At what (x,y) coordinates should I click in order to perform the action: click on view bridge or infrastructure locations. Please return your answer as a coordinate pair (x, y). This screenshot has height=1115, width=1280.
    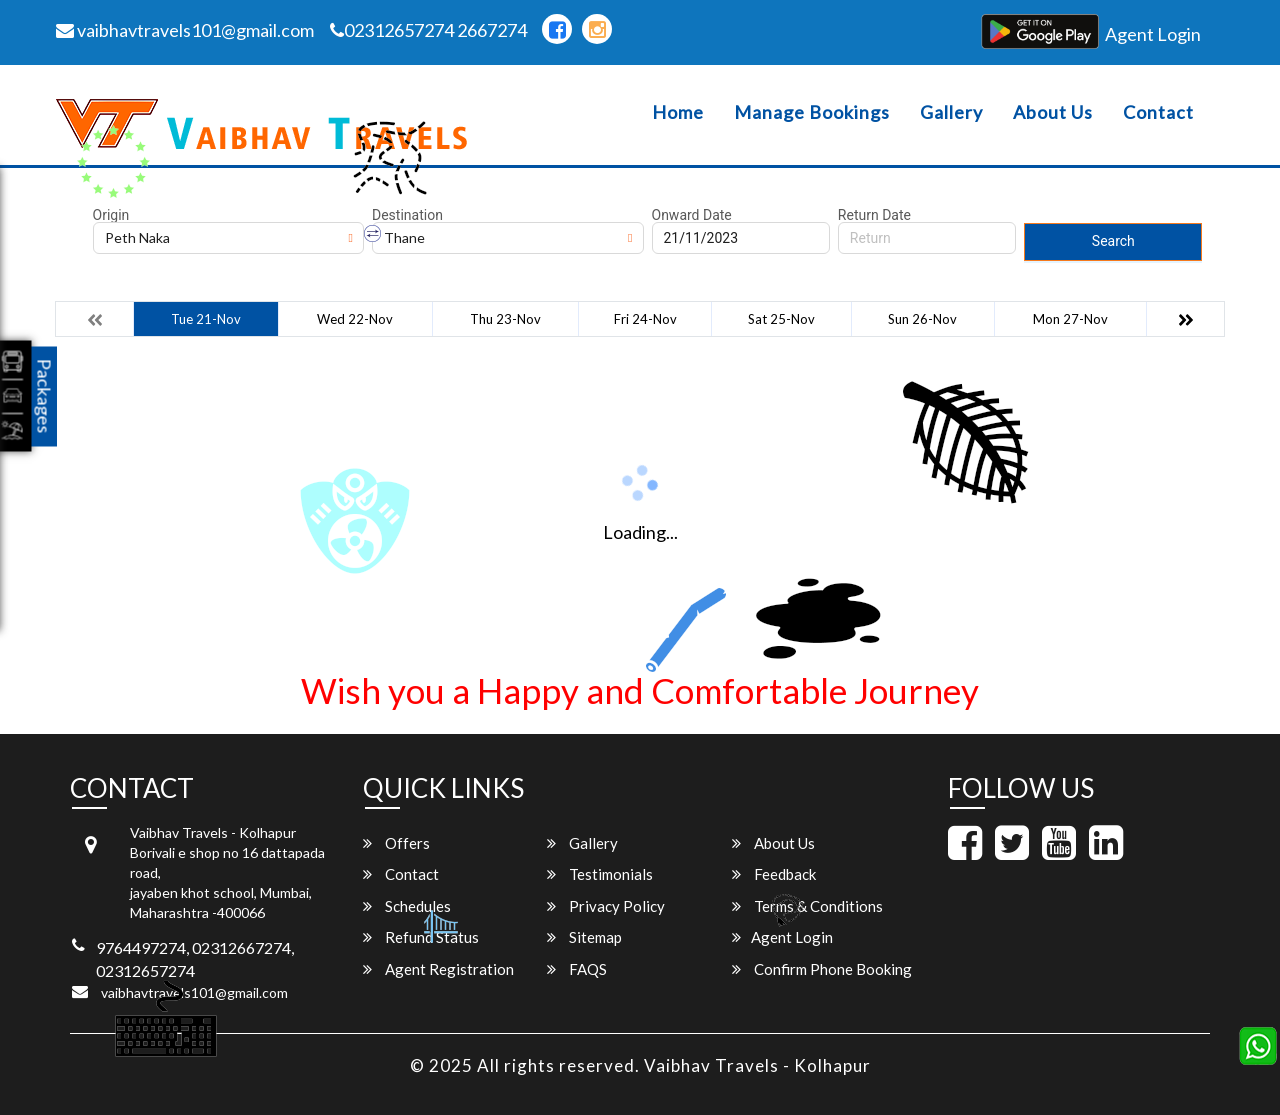
    Looking at the image, I should click on (441, 926).